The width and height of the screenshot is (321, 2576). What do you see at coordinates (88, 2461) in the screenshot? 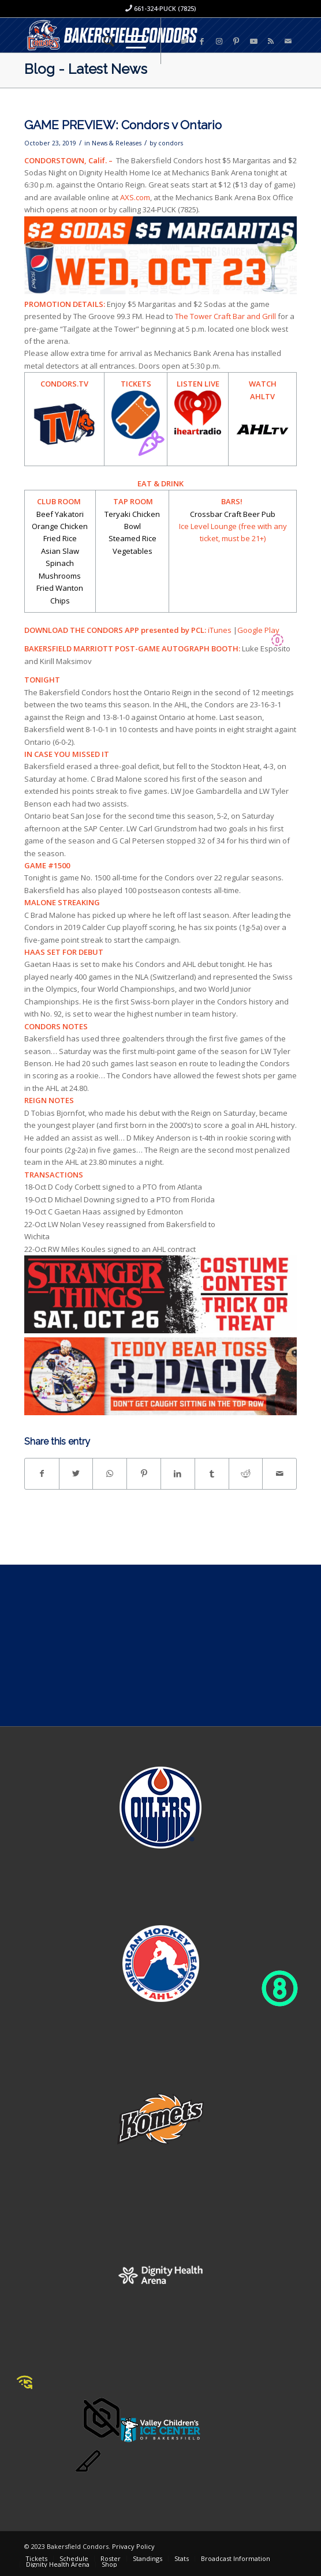
I see `slice or cut selected content` at bounding box center [88, 2461].